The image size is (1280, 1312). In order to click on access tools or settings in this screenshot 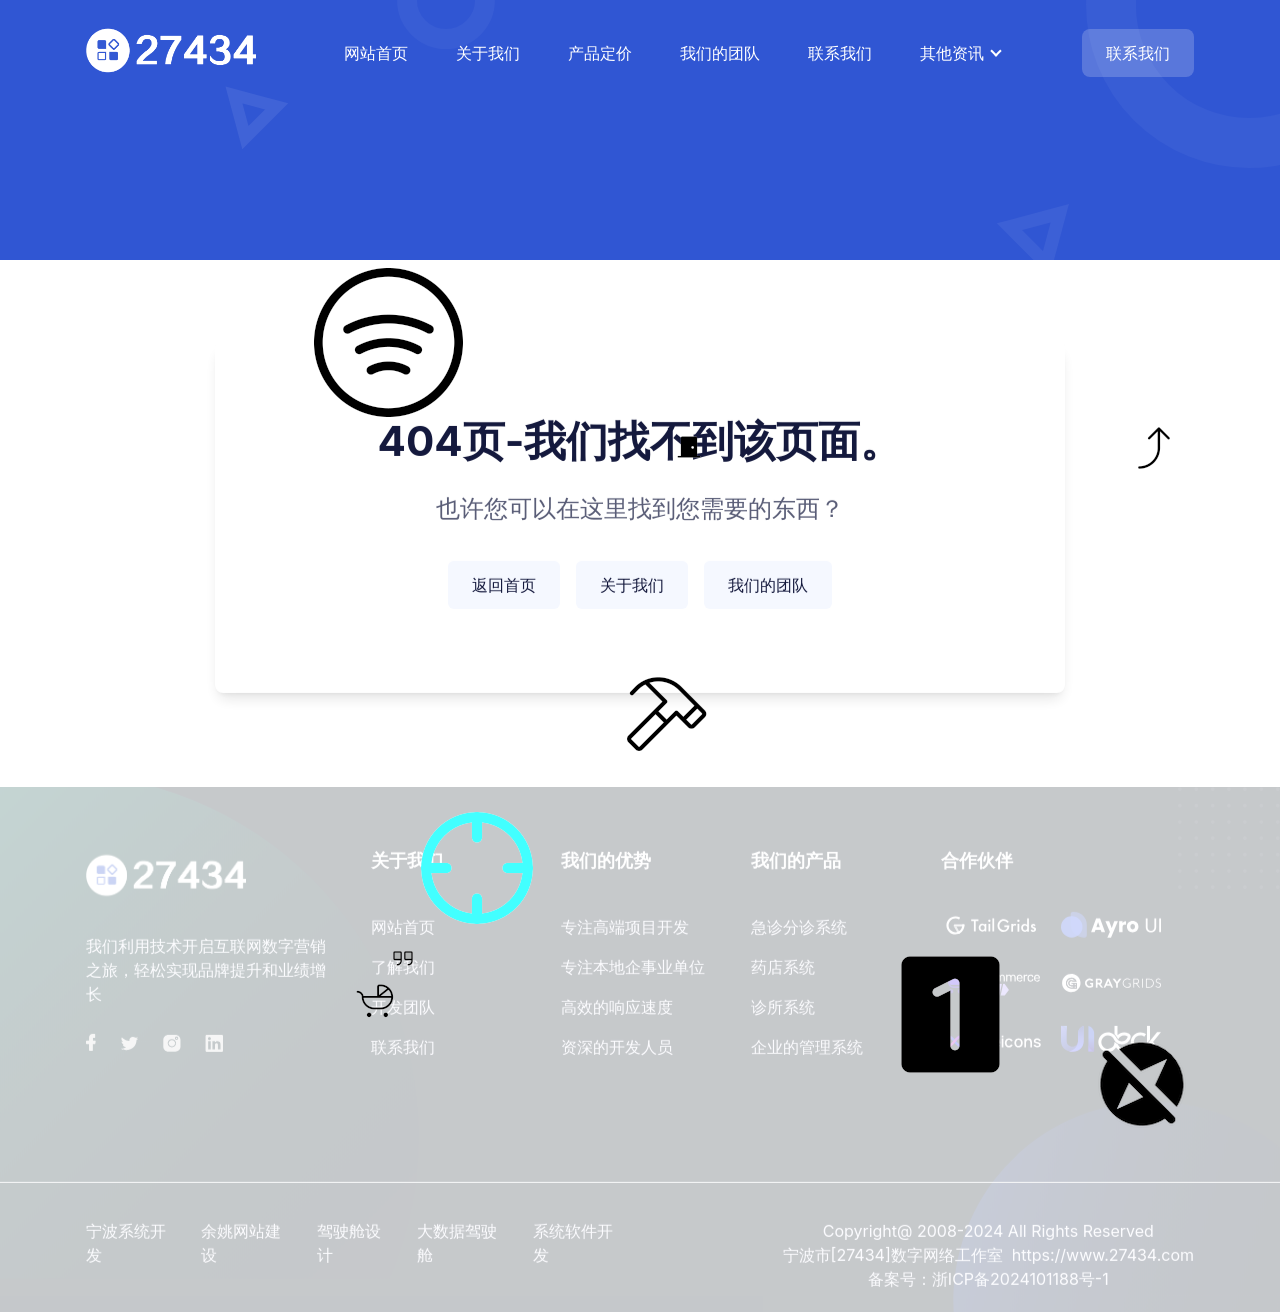, I will do `click(662, 715)`.